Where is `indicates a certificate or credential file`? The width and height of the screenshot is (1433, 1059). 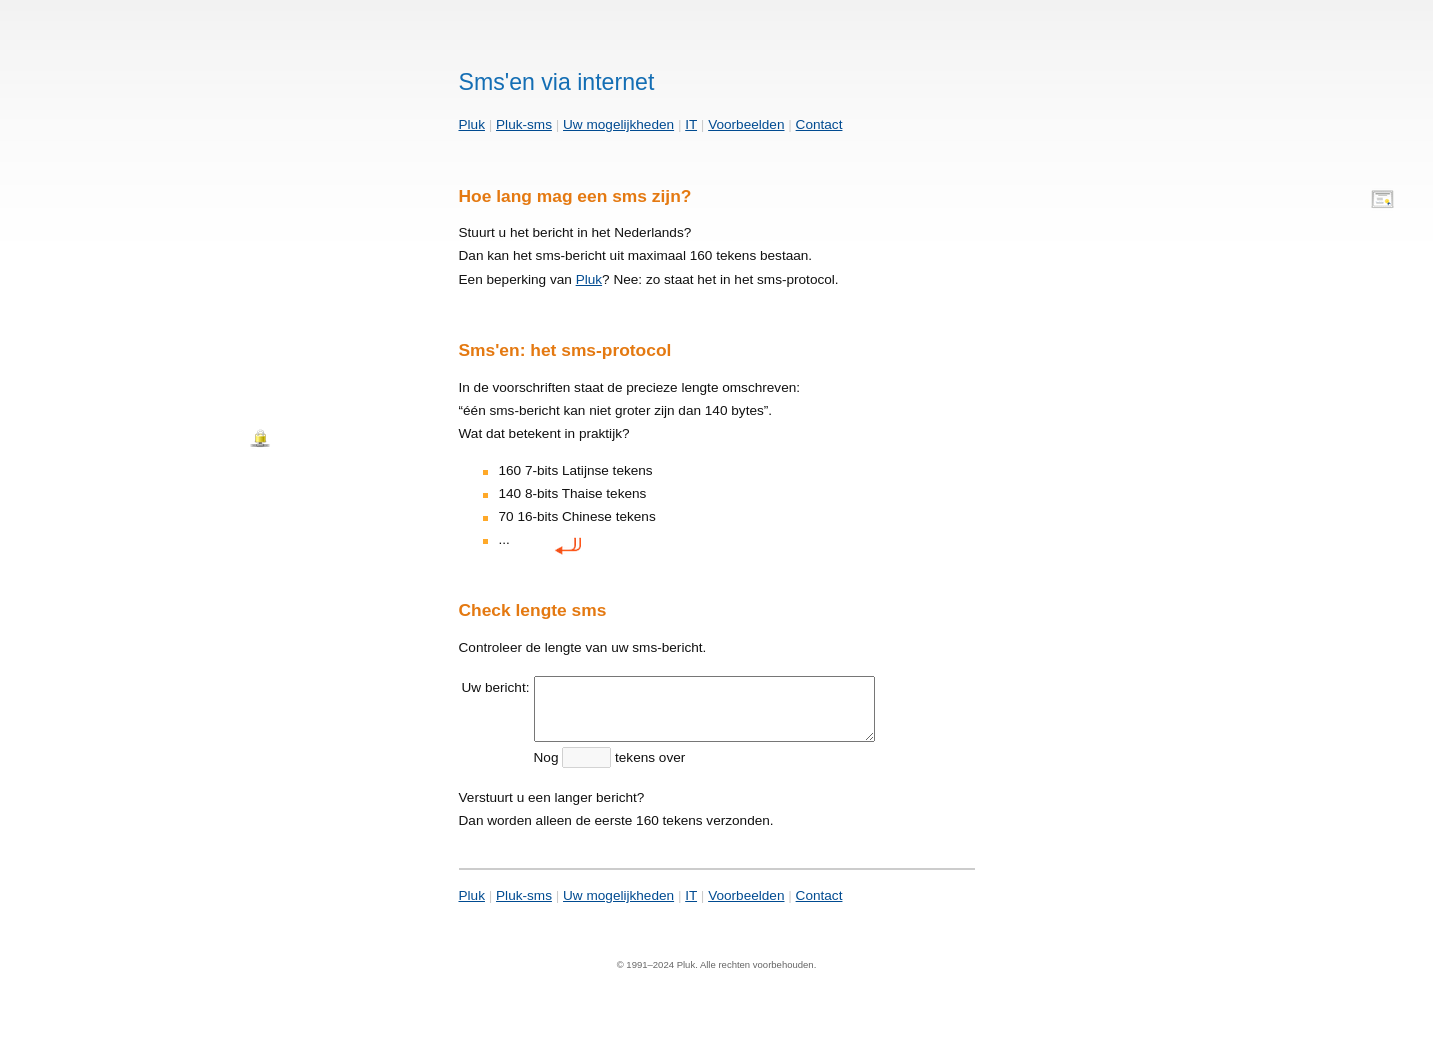 indicates a certificate or credential file is located at coordinates (1382, 199).